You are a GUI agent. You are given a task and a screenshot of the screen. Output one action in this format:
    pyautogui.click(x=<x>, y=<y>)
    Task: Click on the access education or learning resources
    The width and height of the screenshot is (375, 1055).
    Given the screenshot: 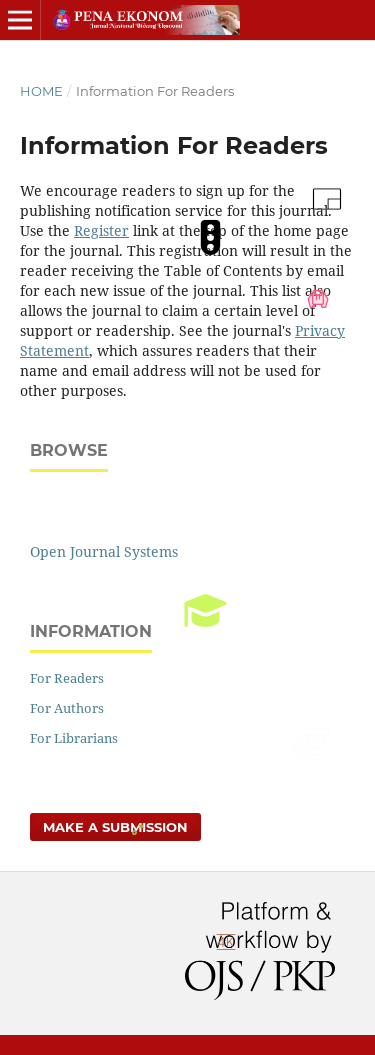 What is the action you would take?
    pyautogui.click(x=205, y=610)
    